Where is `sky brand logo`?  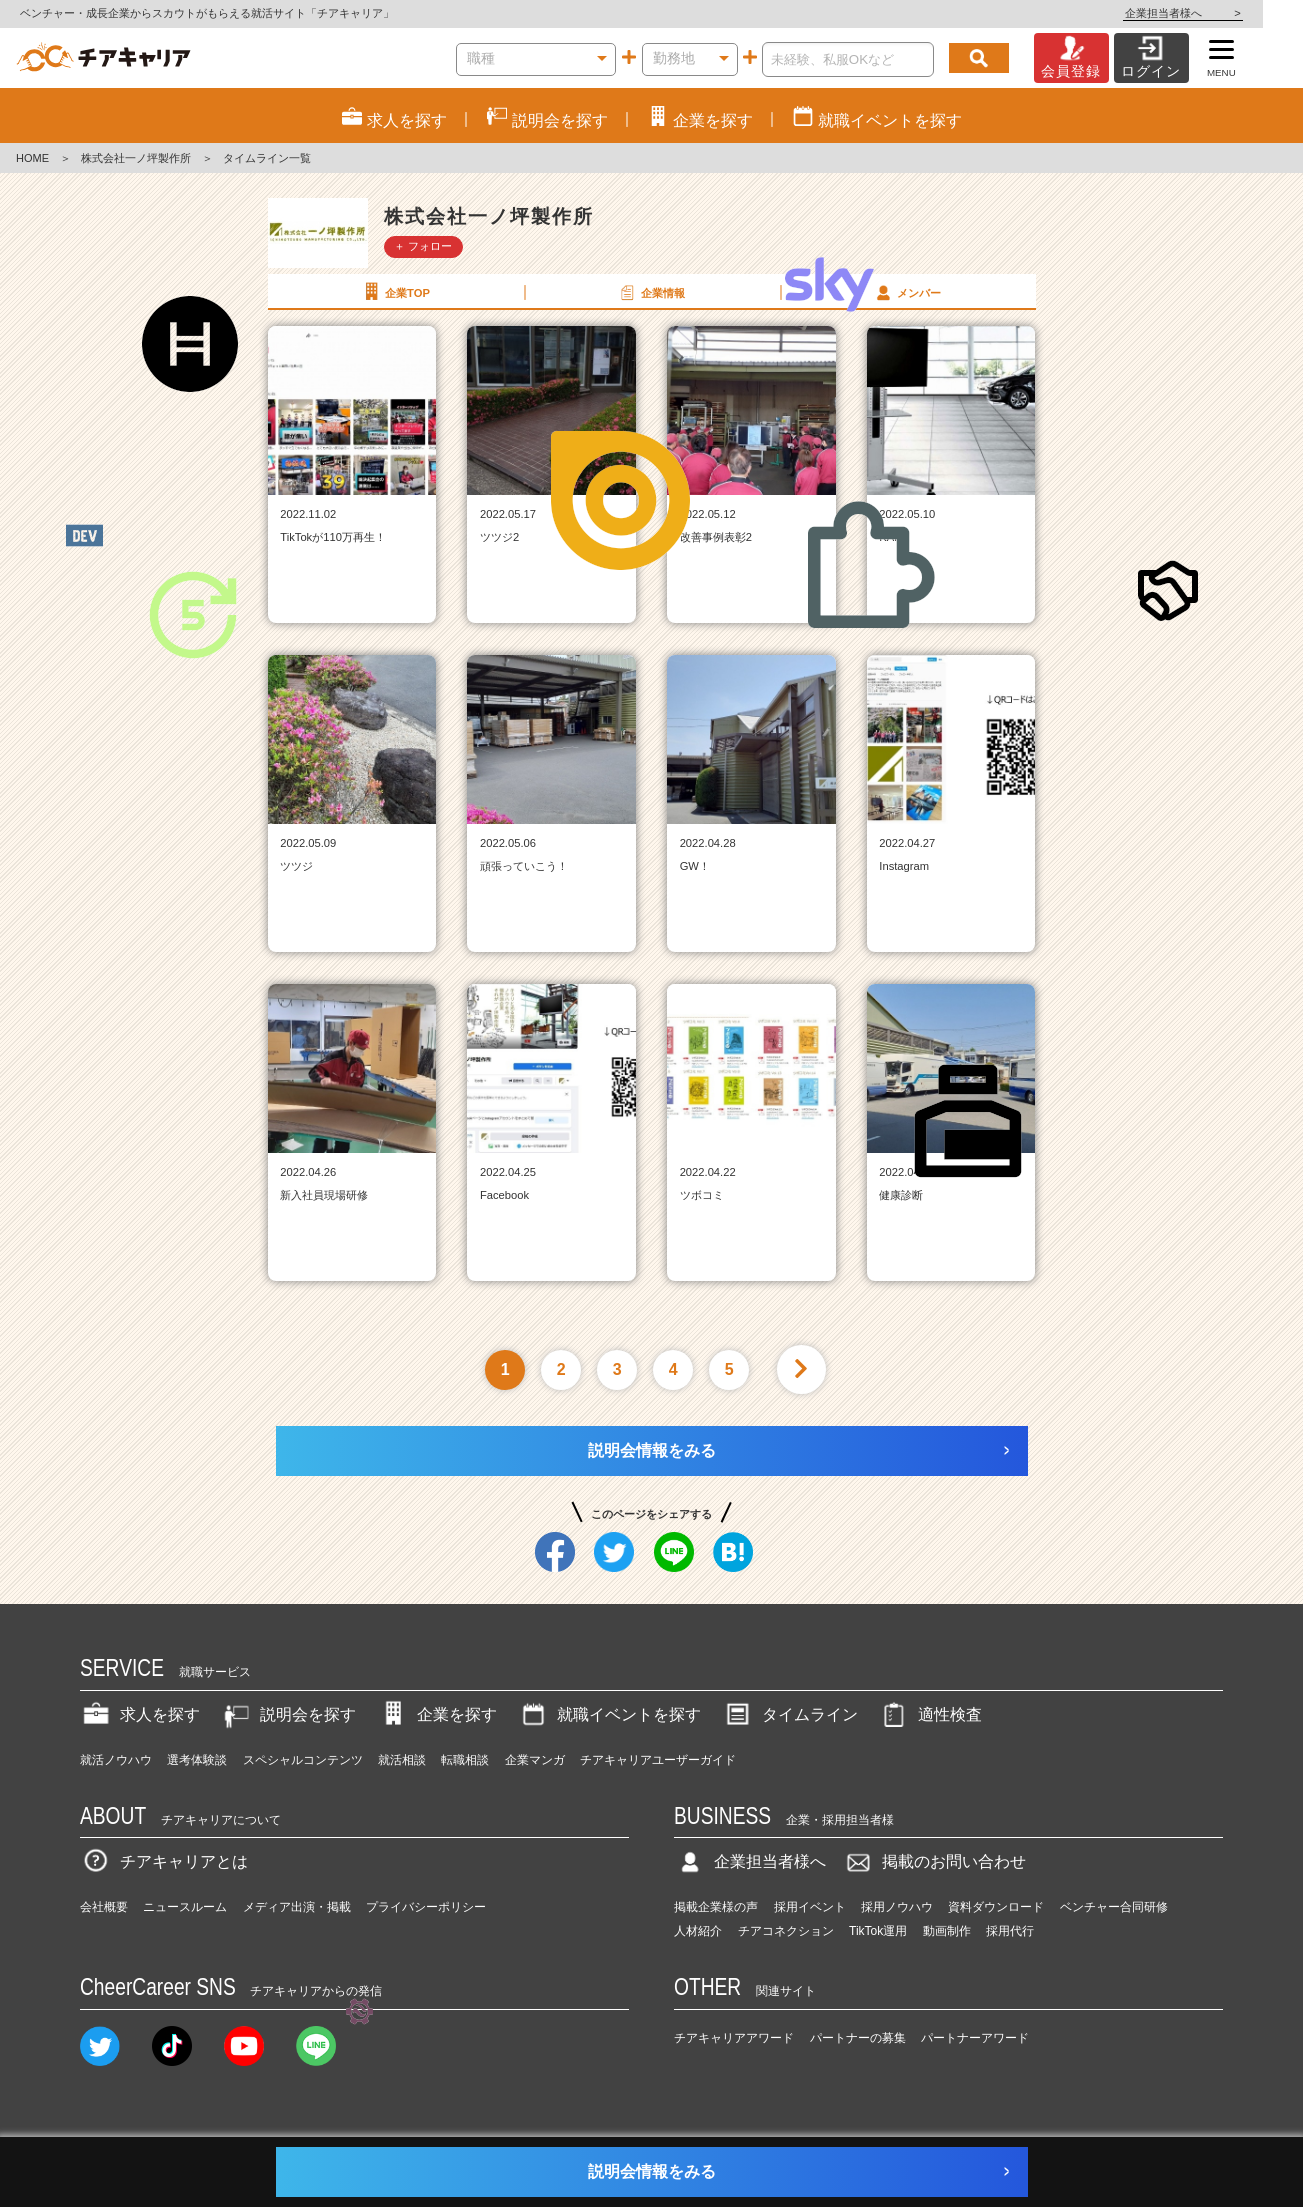 sky brand logo is located at coordinates (829, 284).